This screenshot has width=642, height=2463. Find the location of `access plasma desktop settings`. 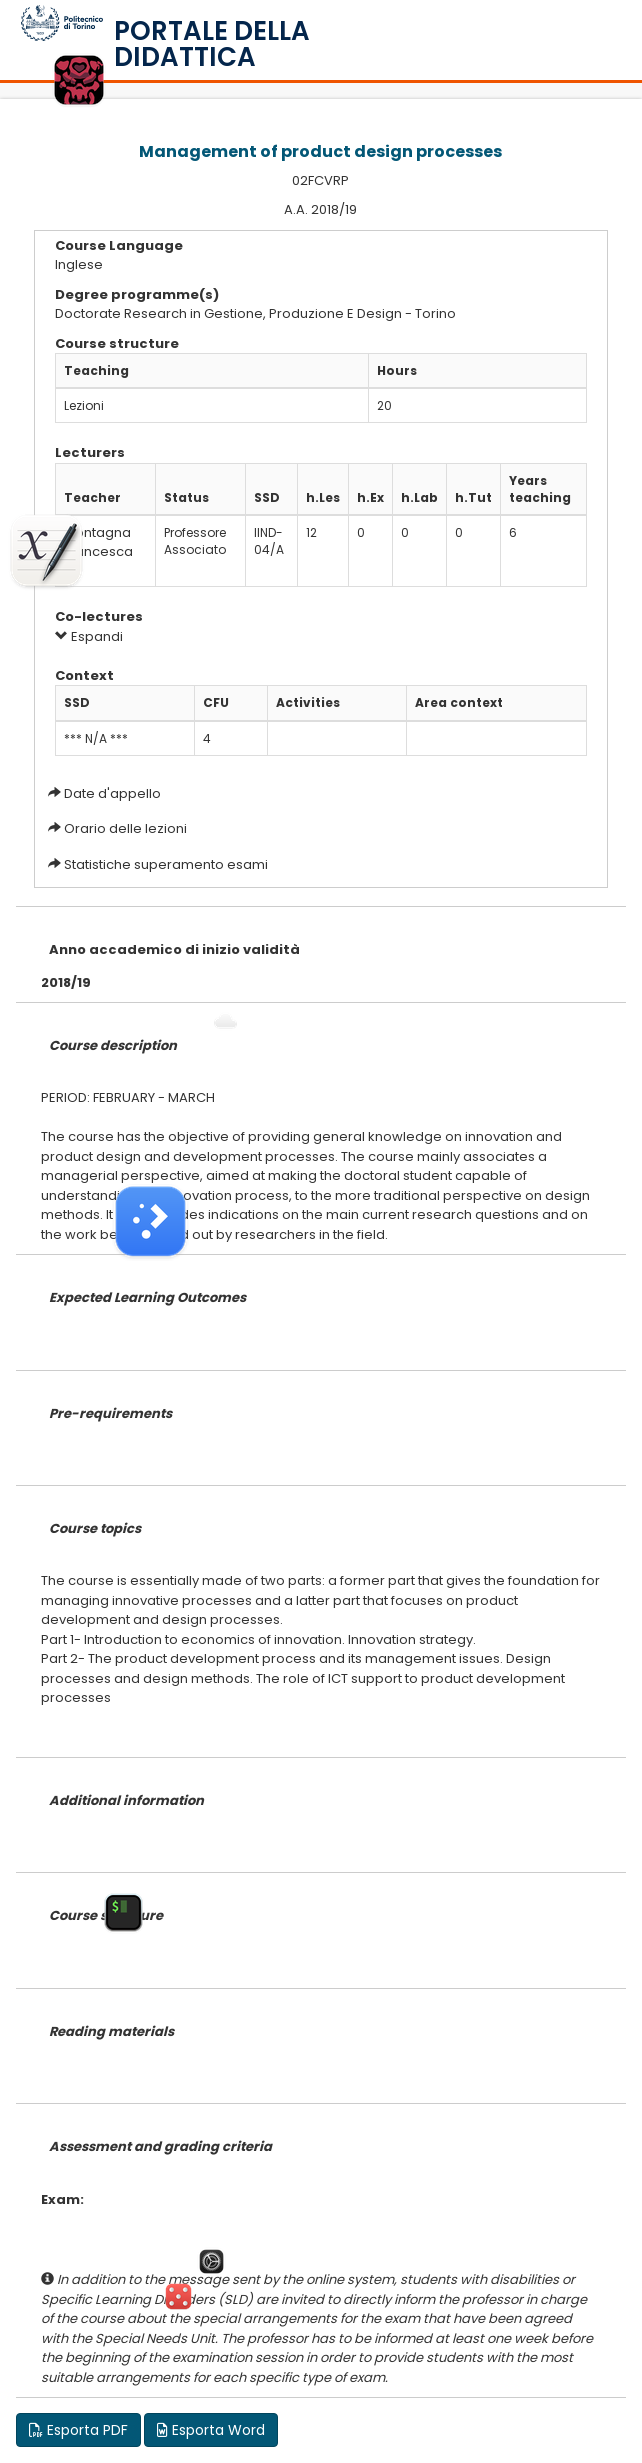

access plasma desktop settings is located at coordinates (150, 1222).